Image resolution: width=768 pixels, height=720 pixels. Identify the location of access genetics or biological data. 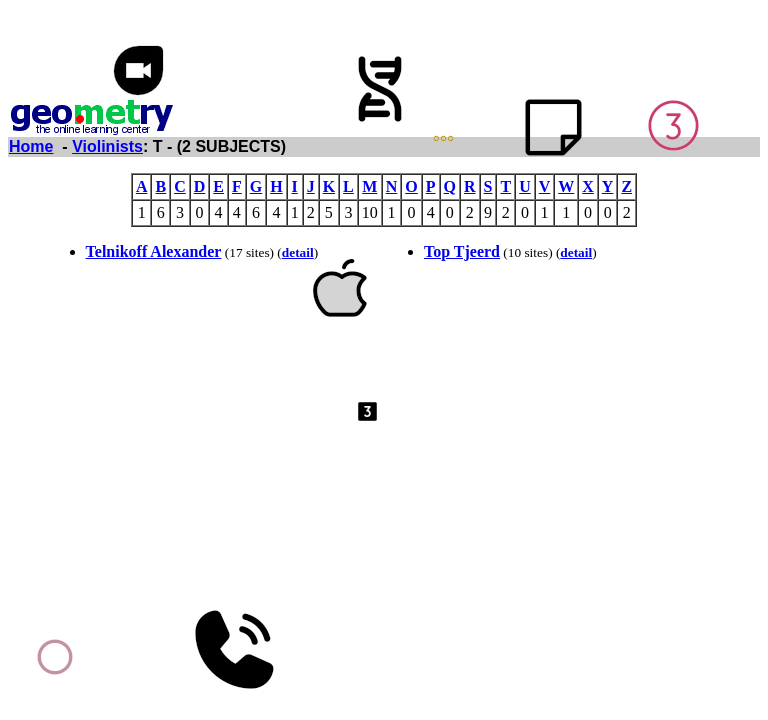
(380, 89).